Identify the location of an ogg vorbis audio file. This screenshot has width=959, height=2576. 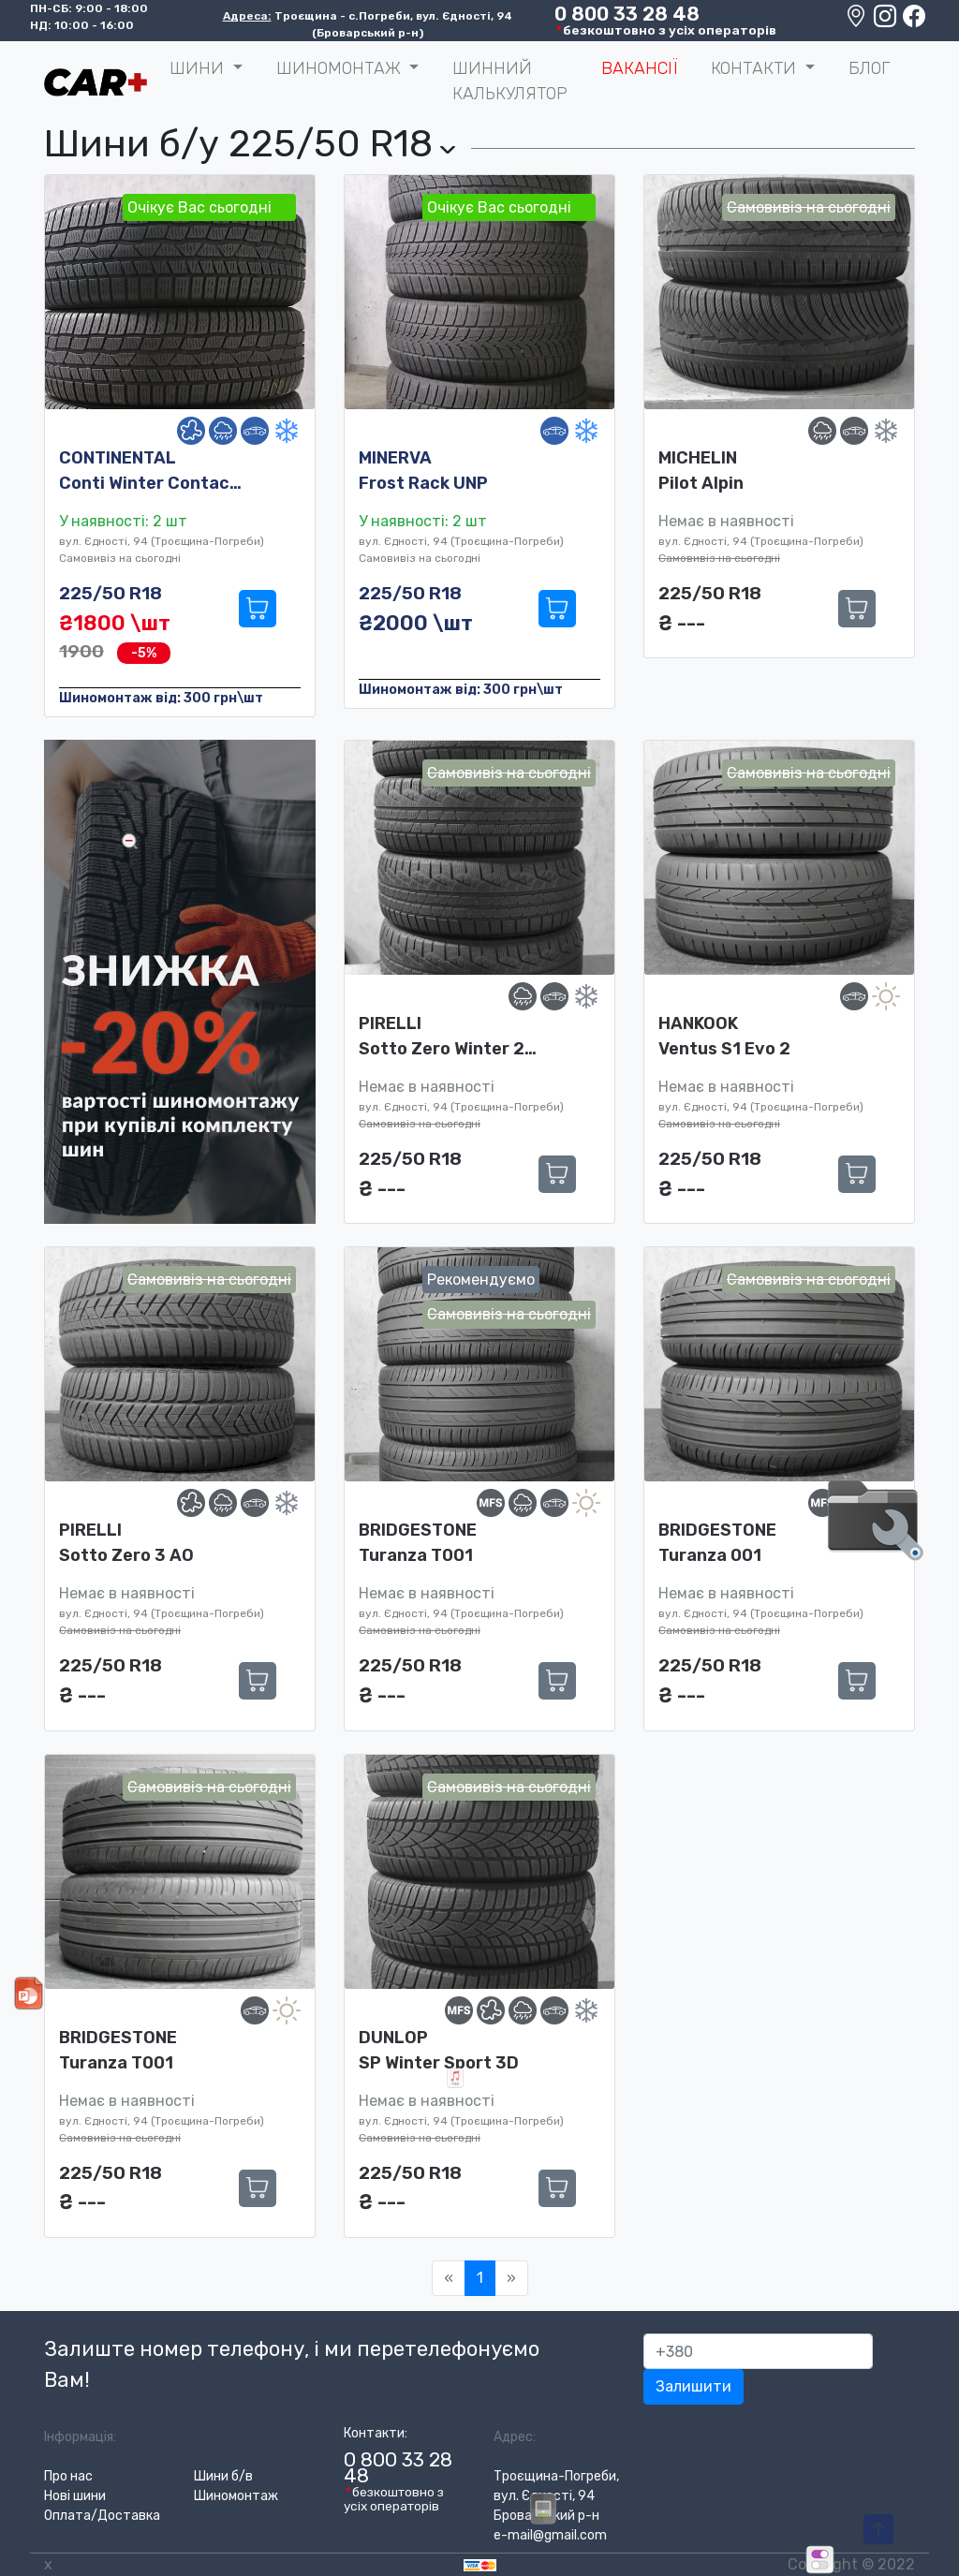
(455, 2078).